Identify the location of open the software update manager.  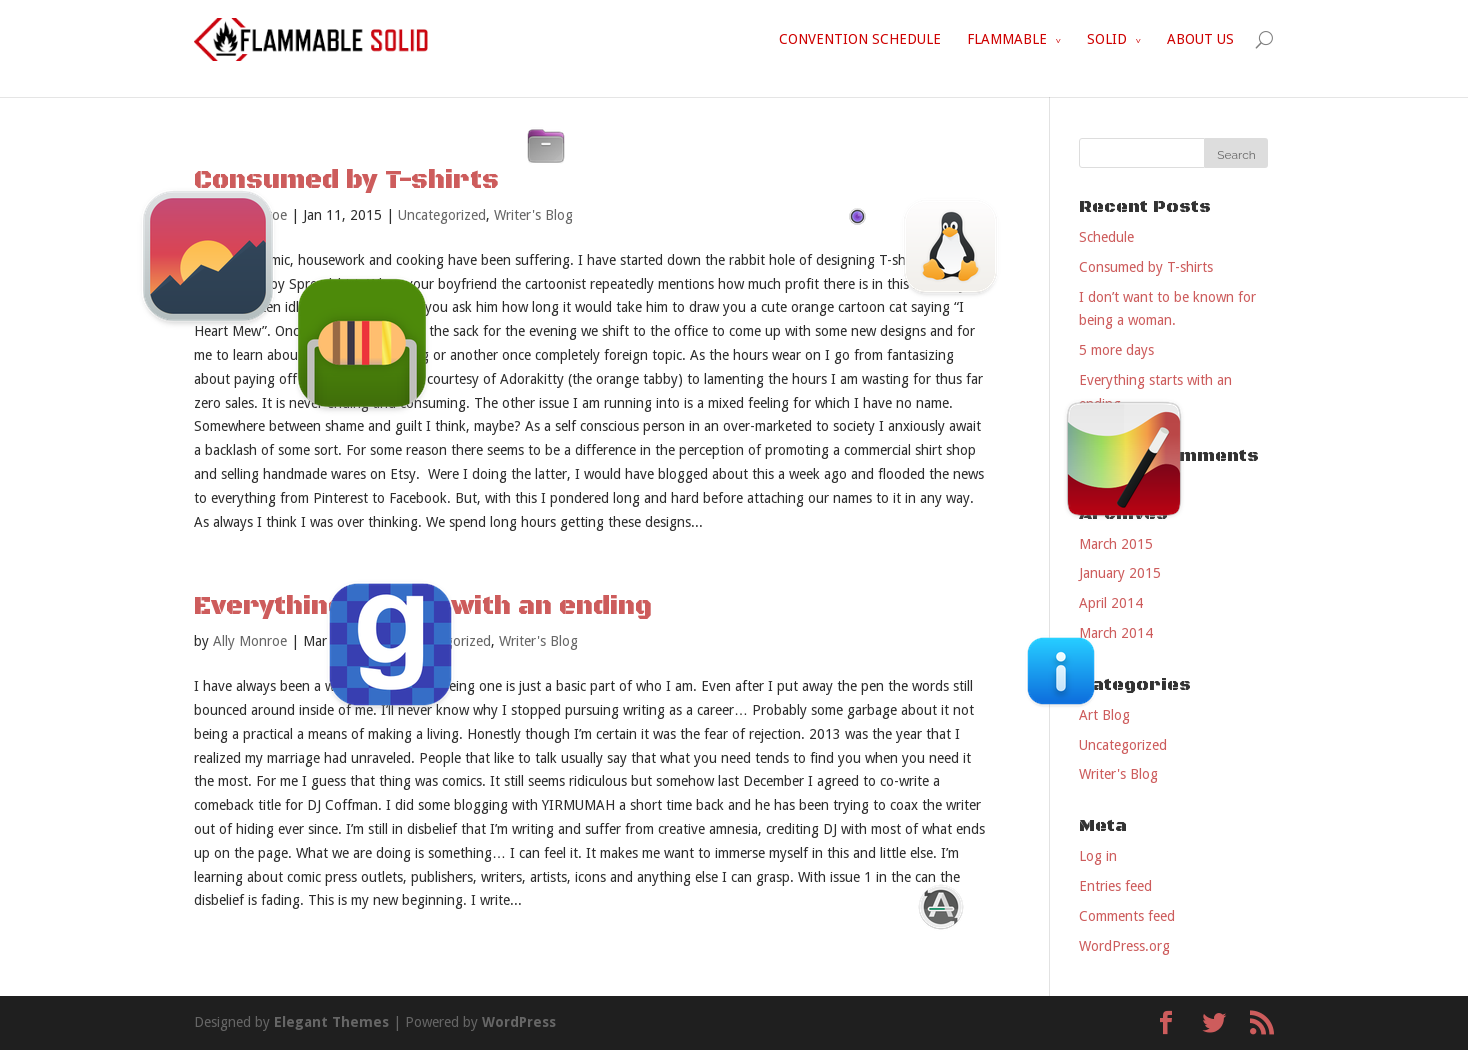
(941, 907).